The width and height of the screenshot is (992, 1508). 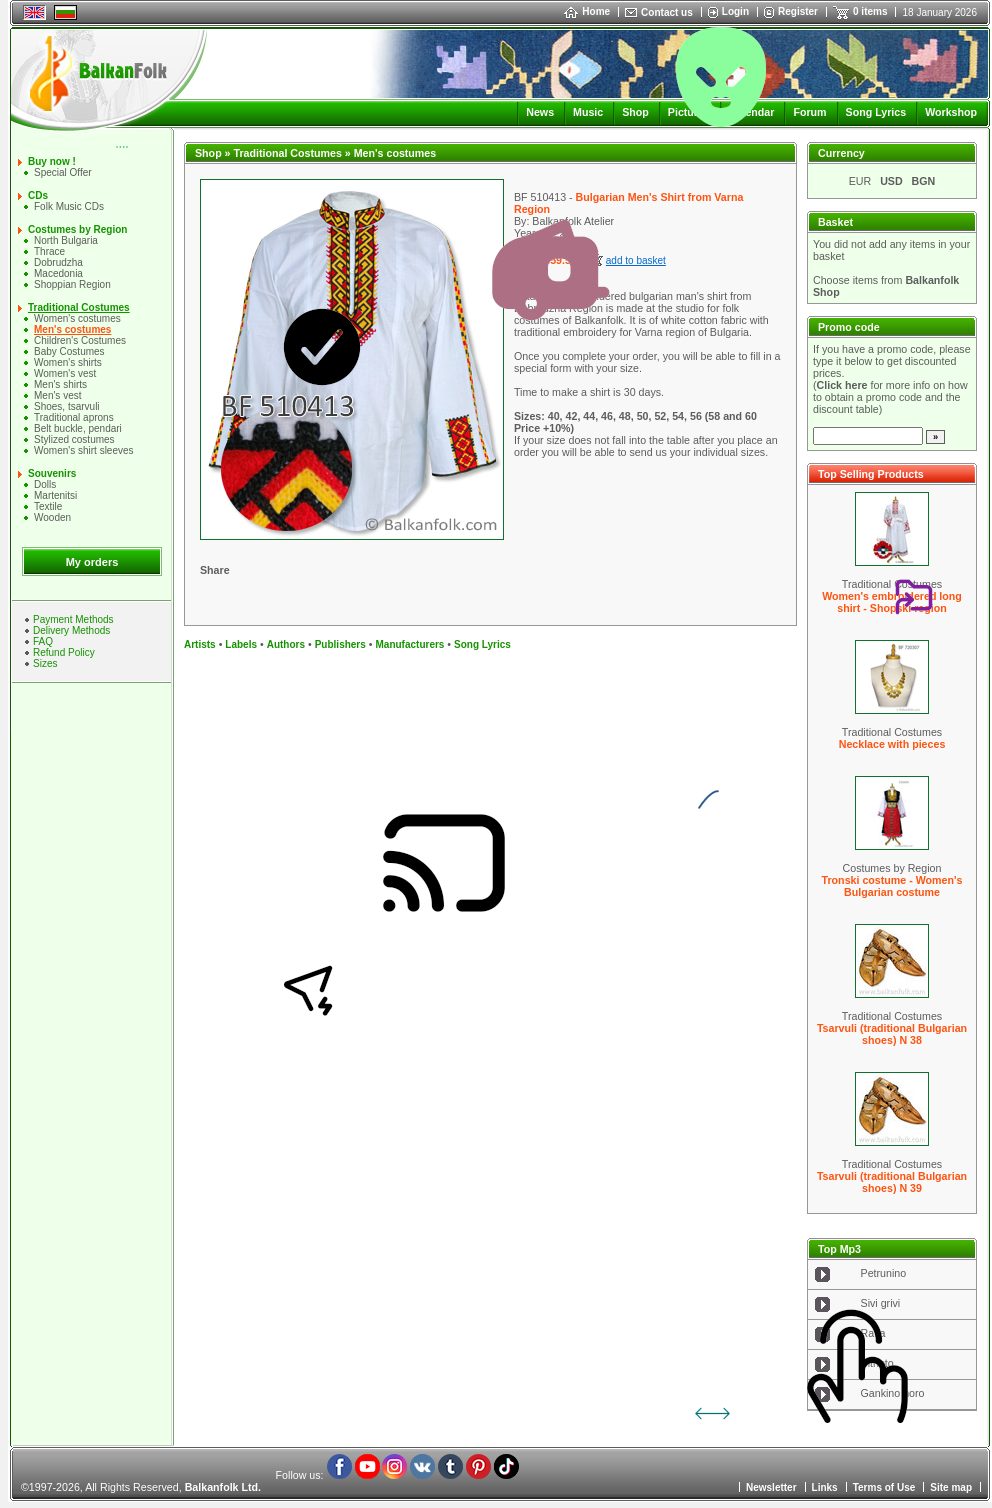 I want to click on access caravan or RV rental options, so click(x=548, y=270).